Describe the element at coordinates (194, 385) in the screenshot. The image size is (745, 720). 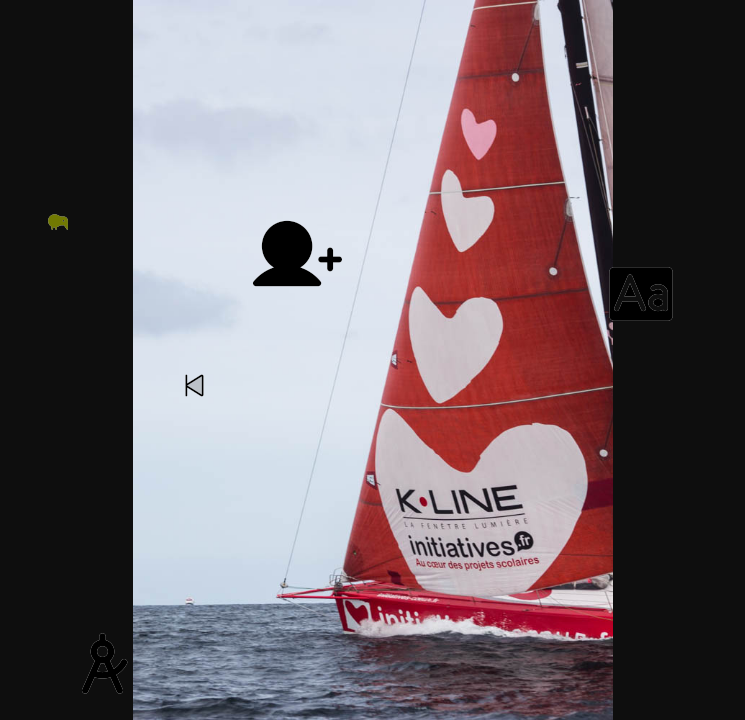
I see `skip to previous track` at that location.